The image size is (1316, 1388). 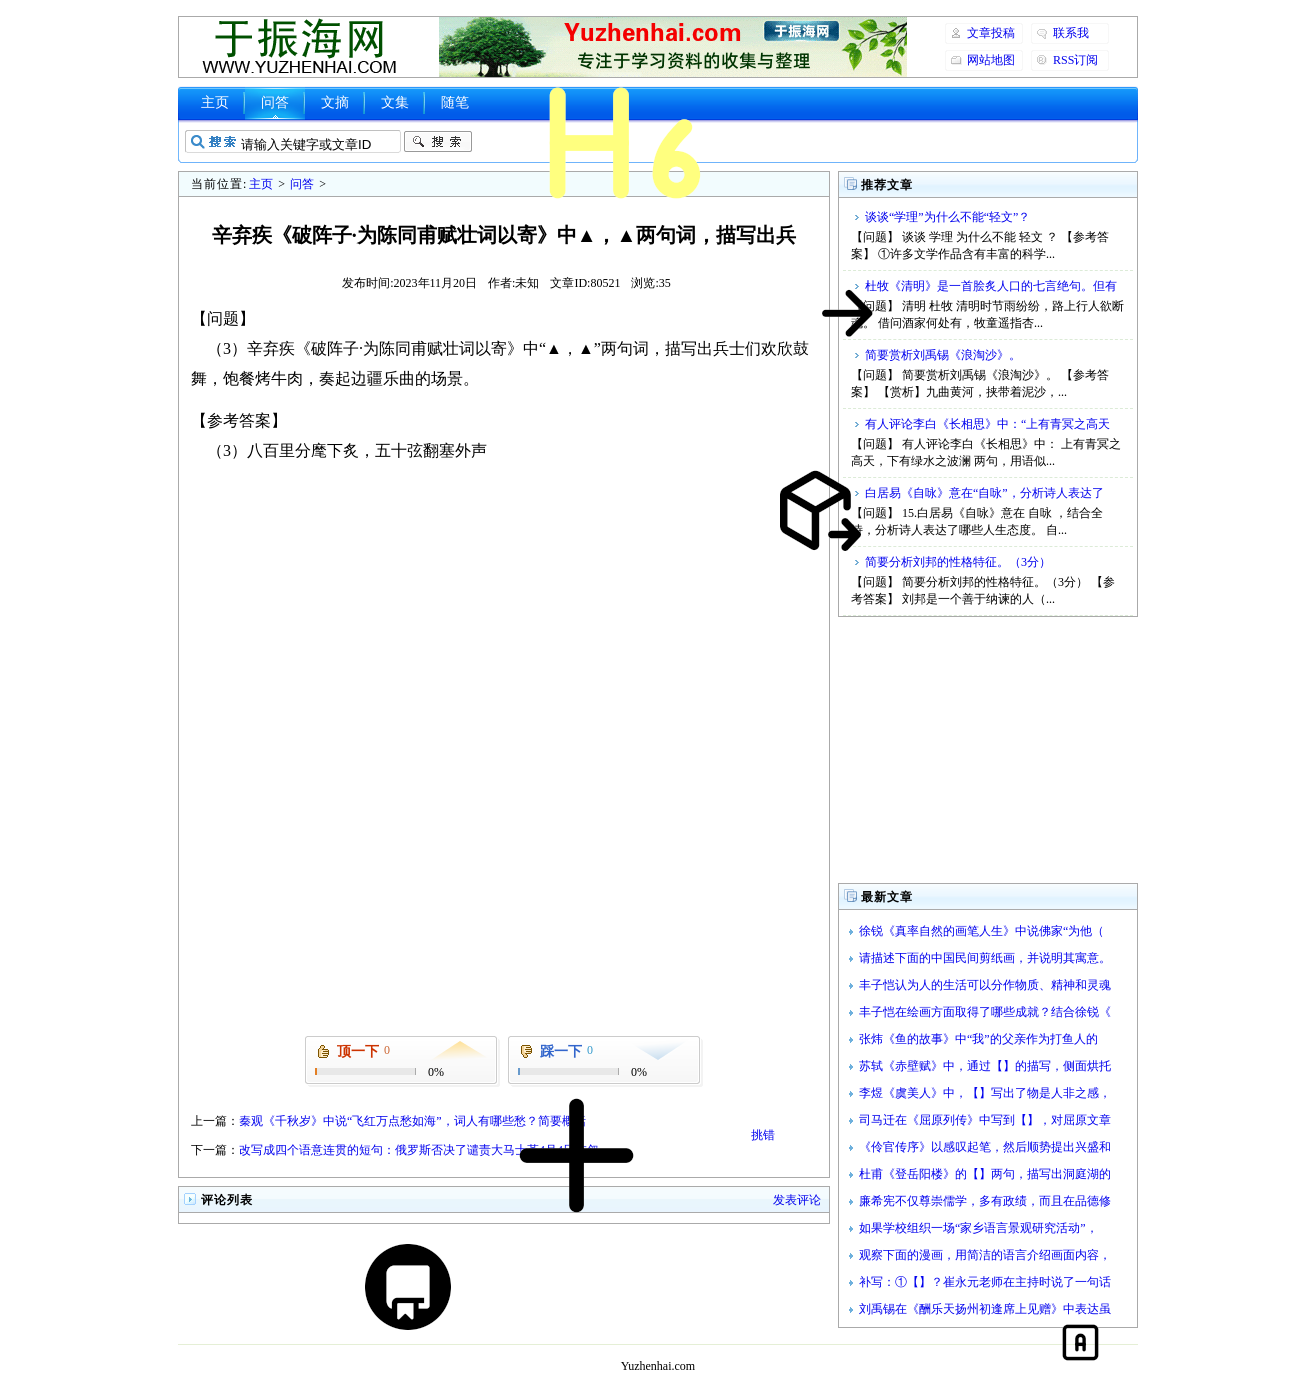 I want to click on add a new item, so click(x=579, y=1158).